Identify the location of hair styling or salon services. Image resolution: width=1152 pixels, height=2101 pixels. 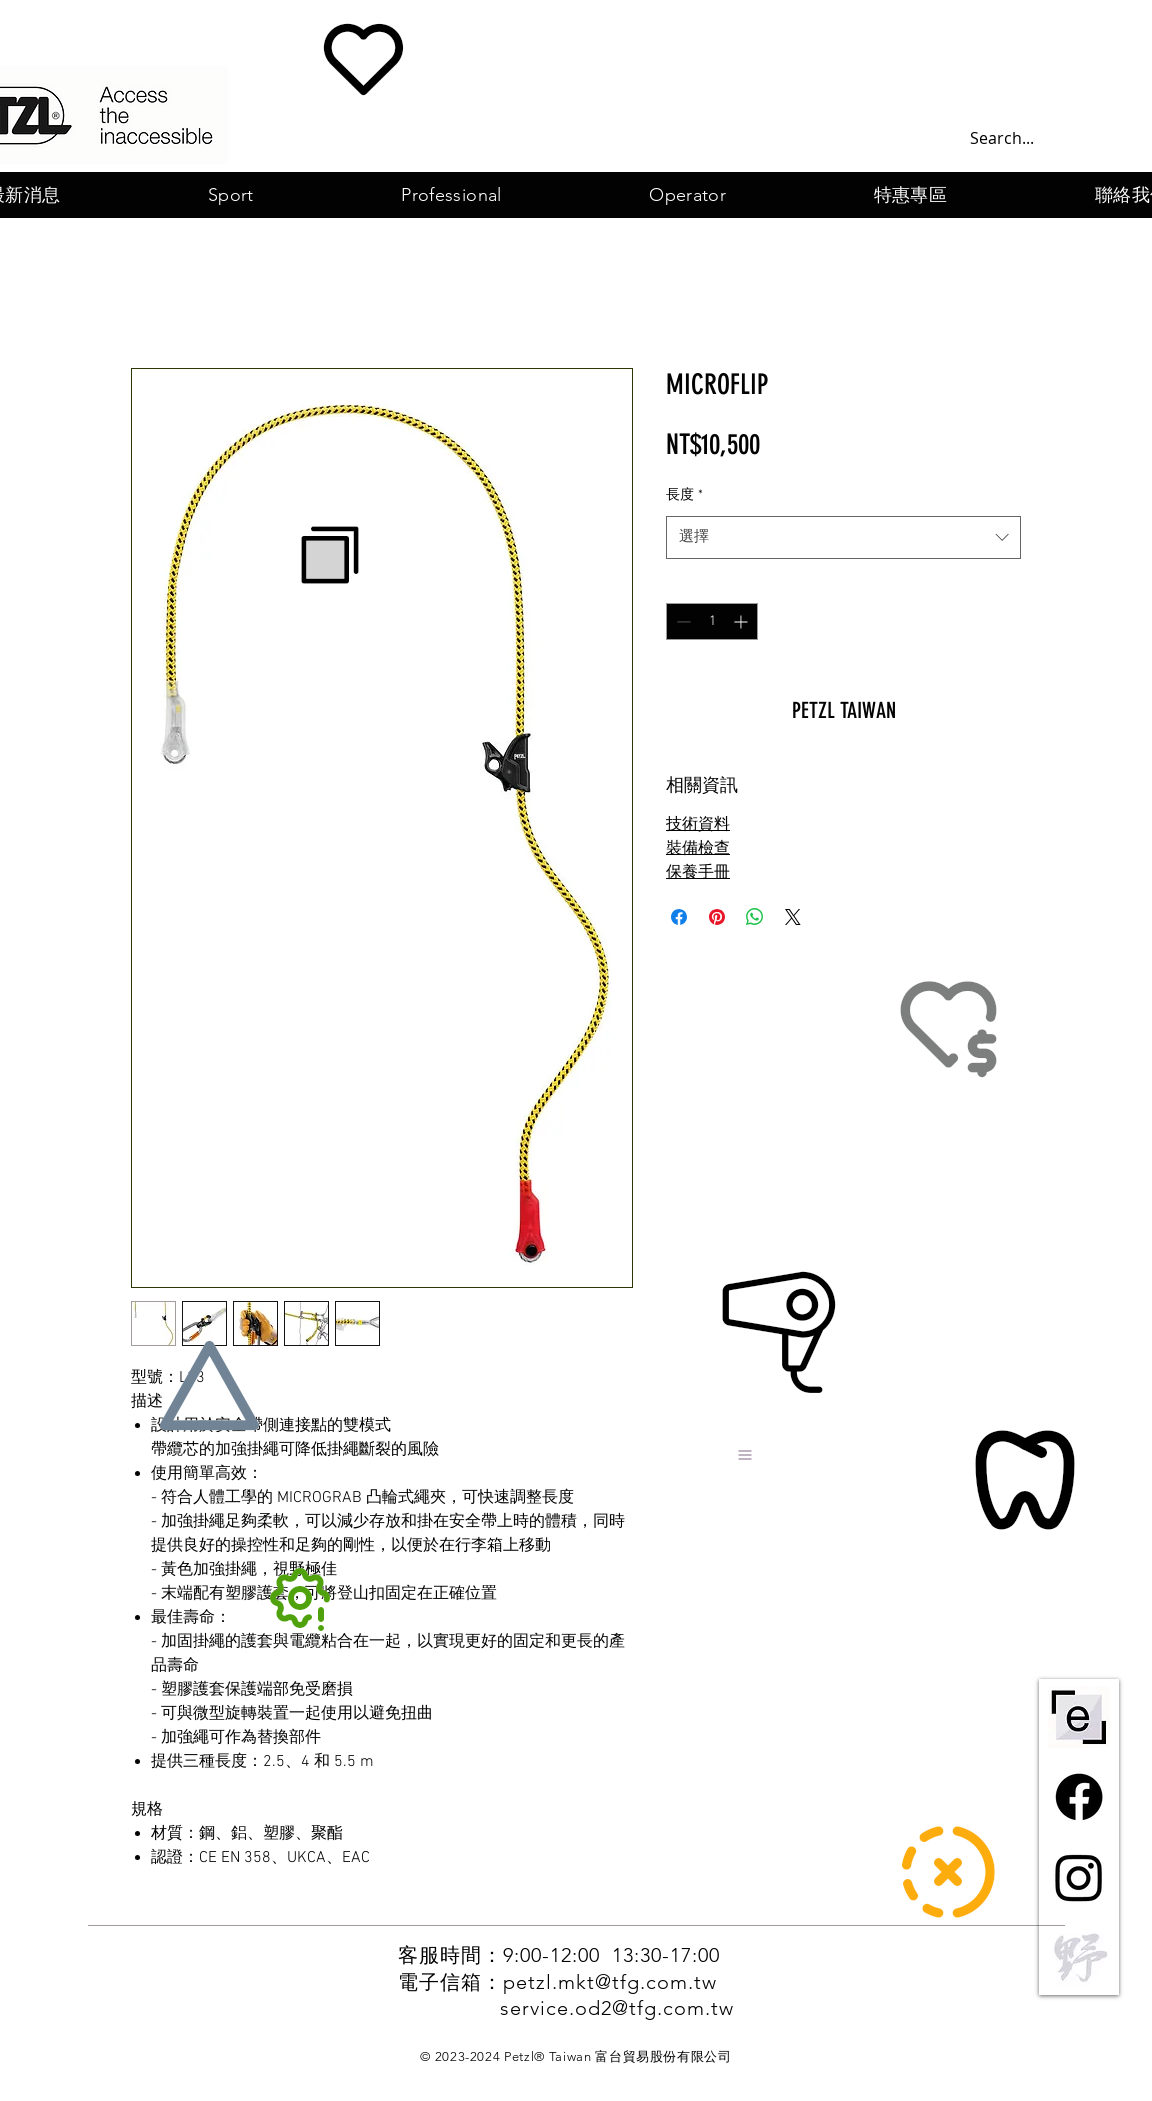
(781, 1326).